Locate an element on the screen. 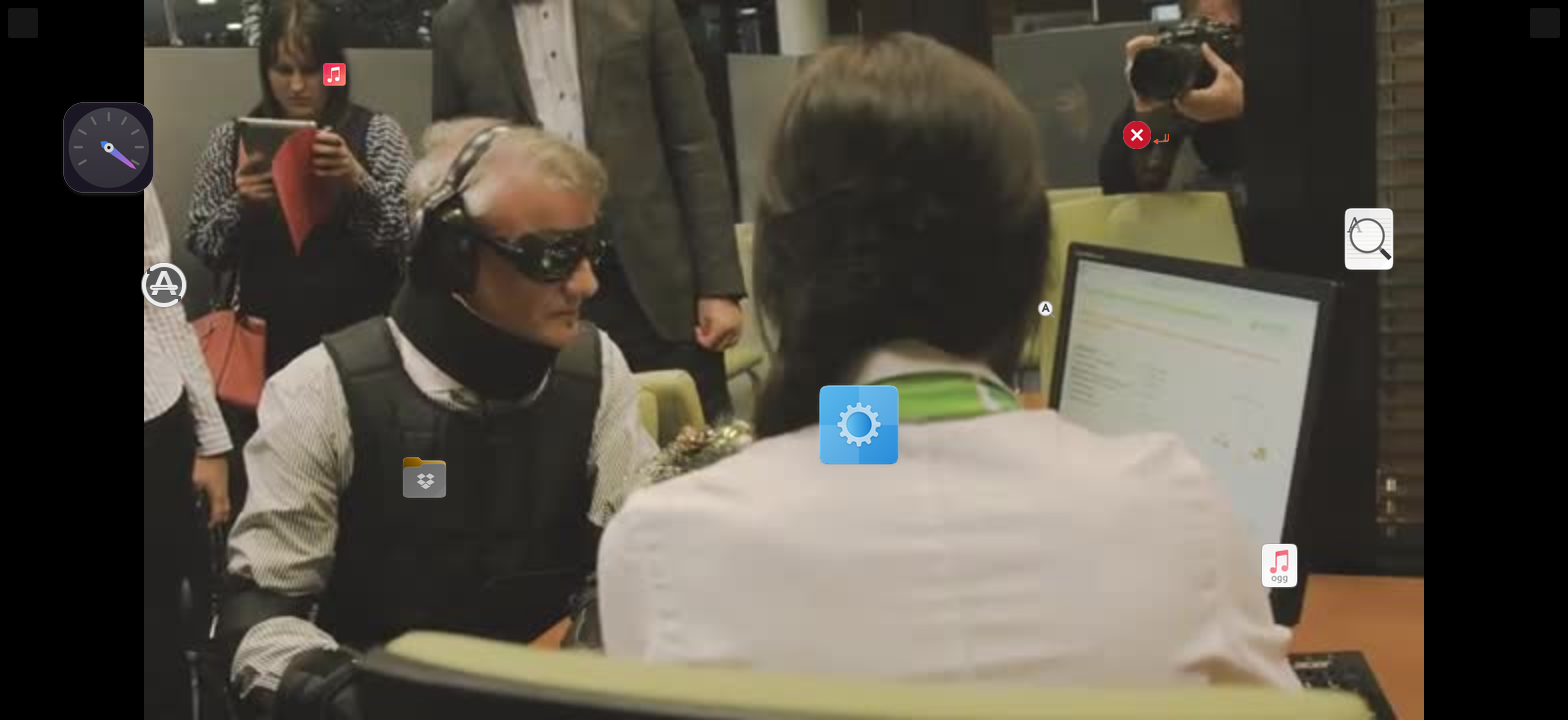 This screenshot has width=1568, height=720. search for files or documents is located at coordinates (1046, 309).